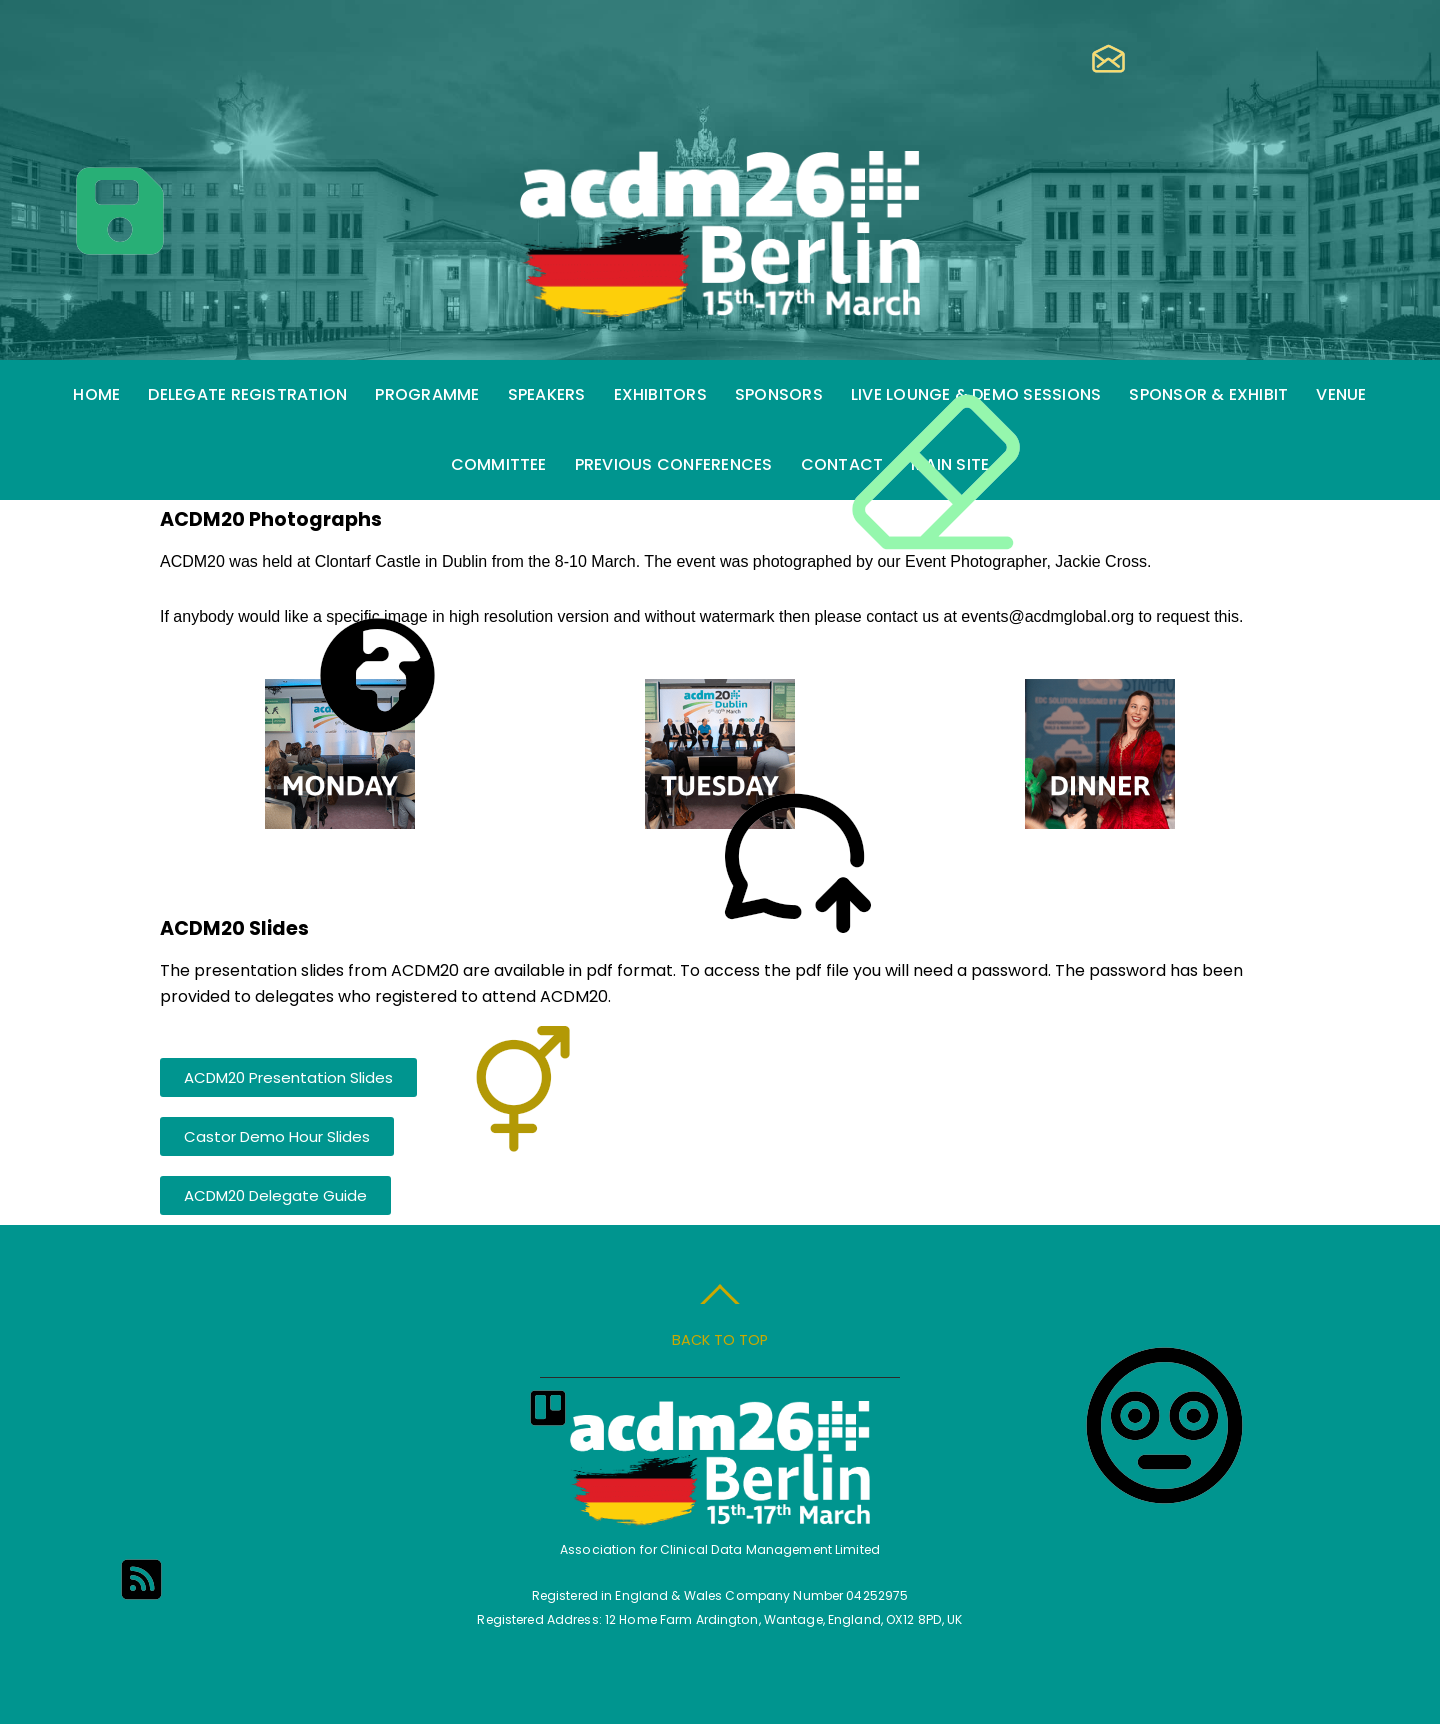 The image size is (1440, 1724). What do you see at coordinates (1164, 1425) in the screenshot?
I see `react with embarrassment or surprise` at bounding box center [1164, 1425].